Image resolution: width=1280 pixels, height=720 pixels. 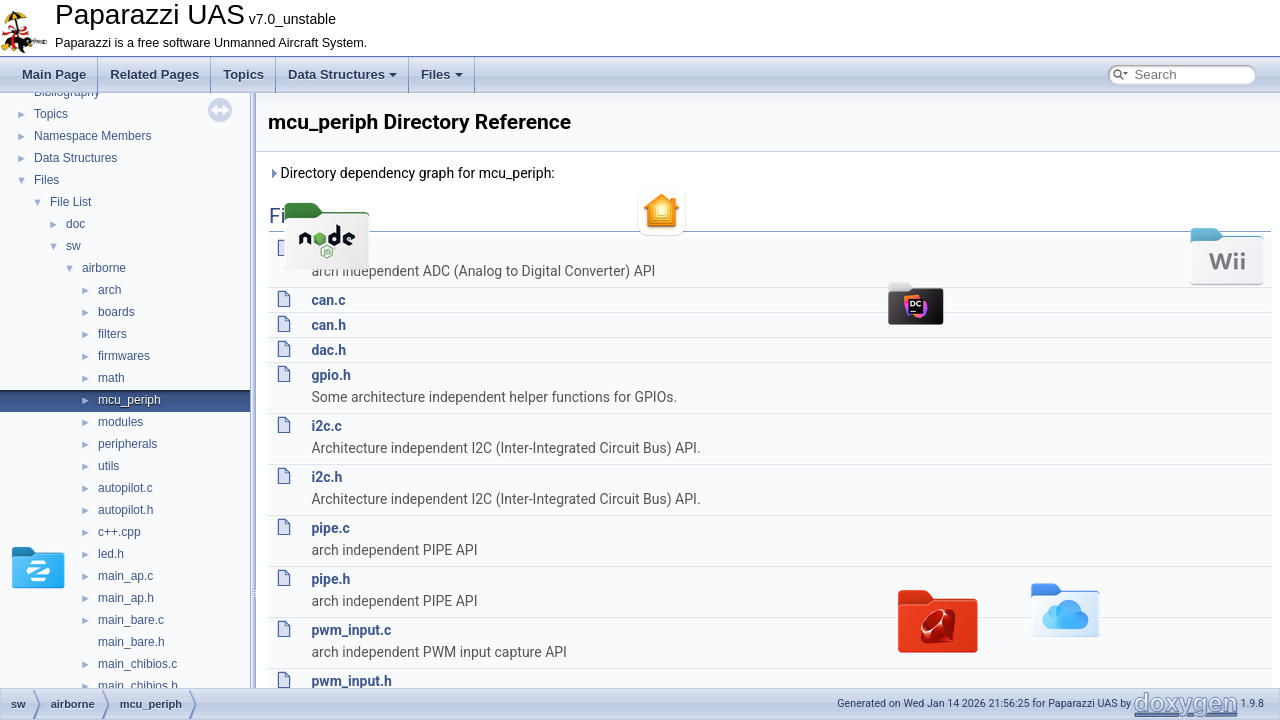 What do you see at coordinates (1226, 258) in the screenshot?
I see `folder for nintendo wii related files and games` at bounding box center [1226, 258].